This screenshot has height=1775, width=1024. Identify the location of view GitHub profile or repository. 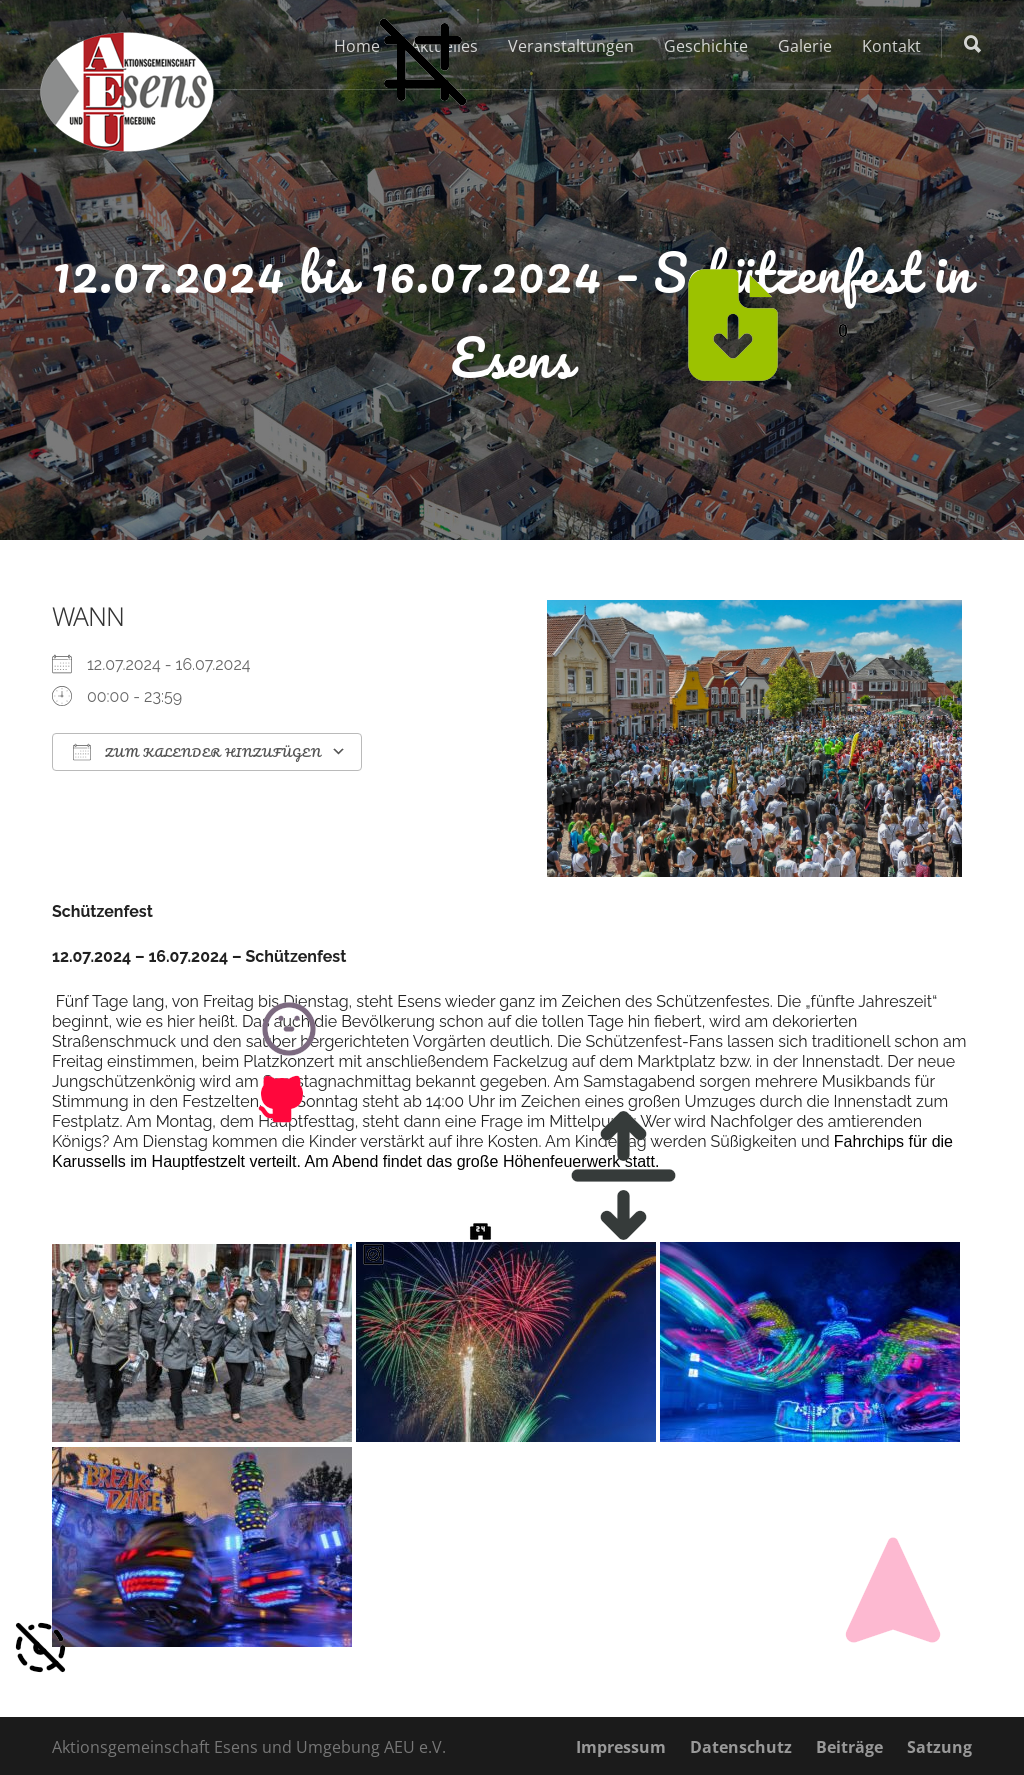
(282, 1099).